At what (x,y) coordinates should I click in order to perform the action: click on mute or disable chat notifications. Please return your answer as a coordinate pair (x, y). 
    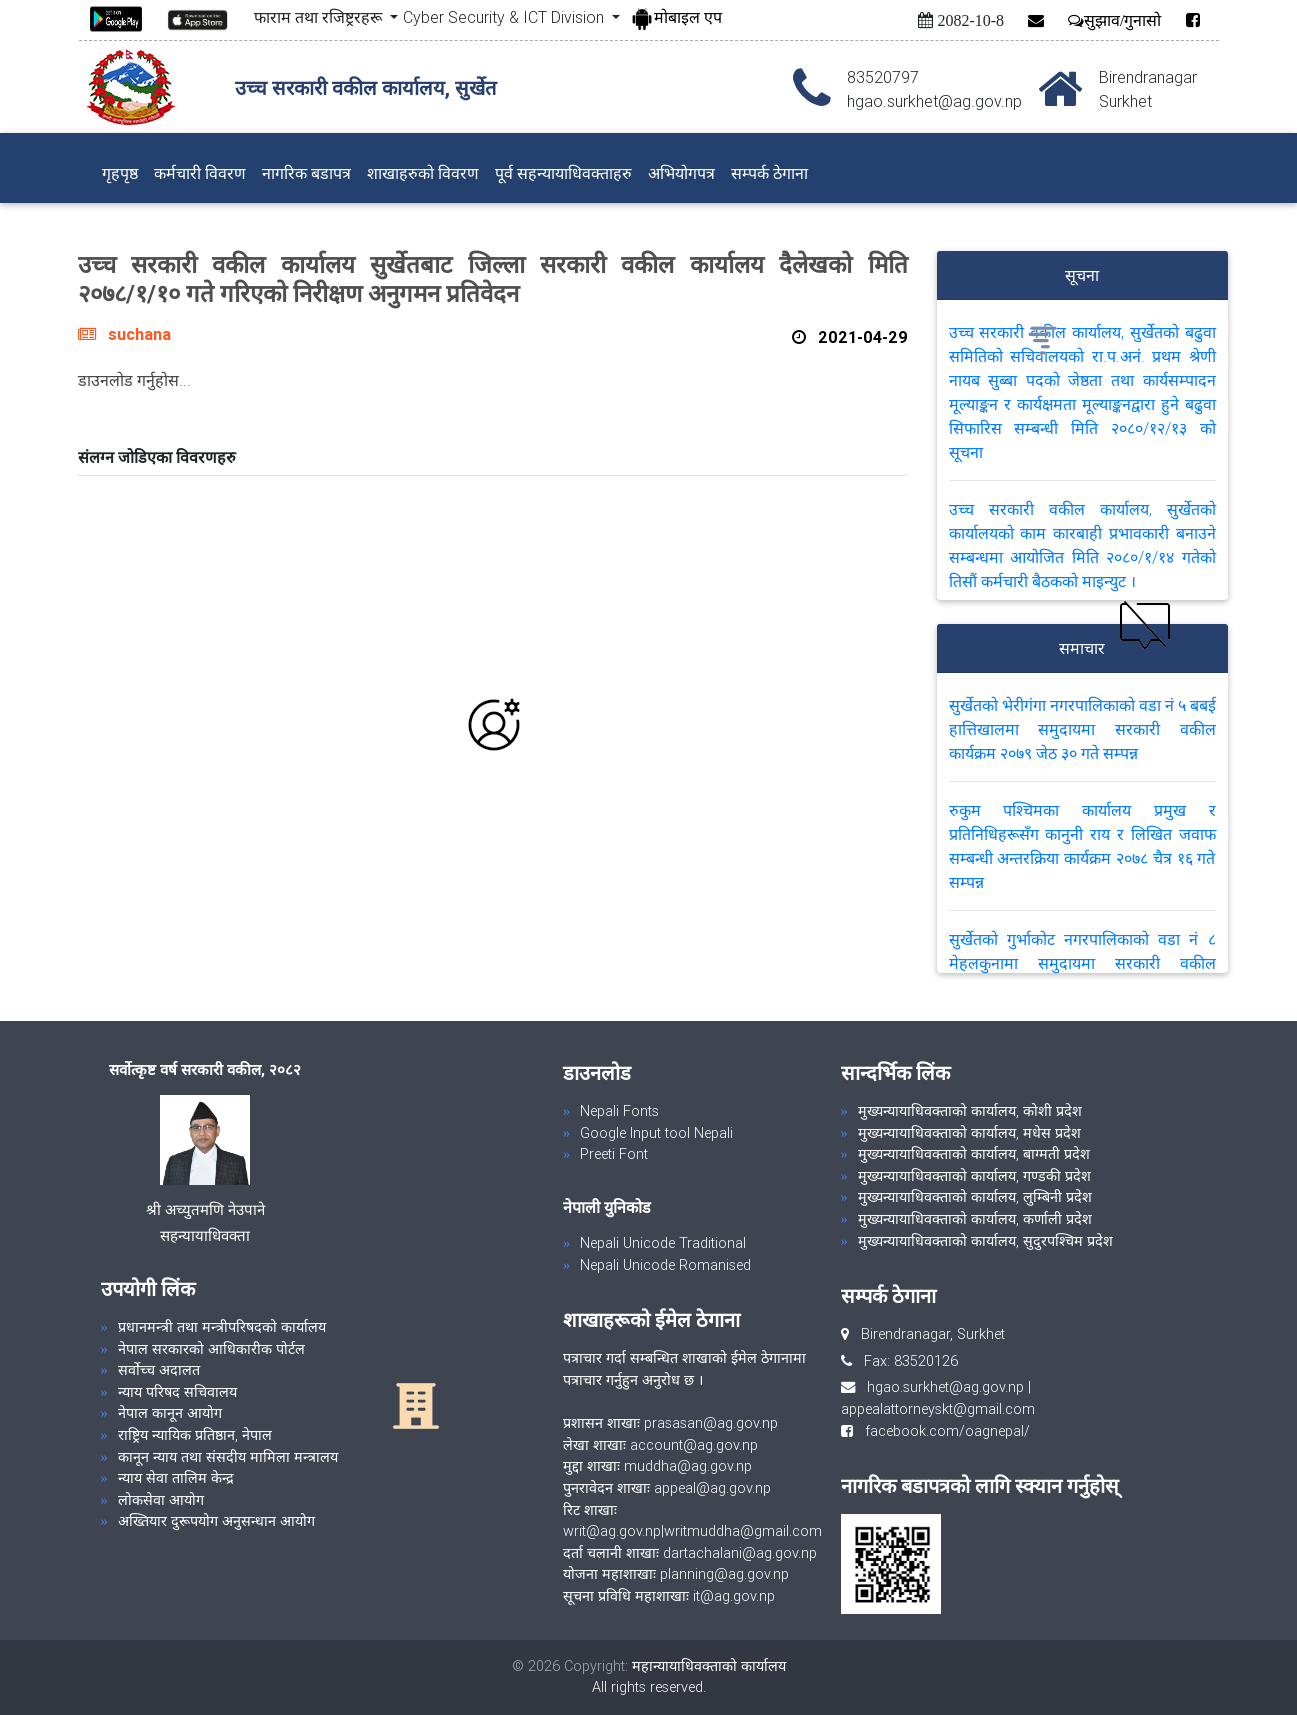
    Looking at the image, I should click on (1145, 624).